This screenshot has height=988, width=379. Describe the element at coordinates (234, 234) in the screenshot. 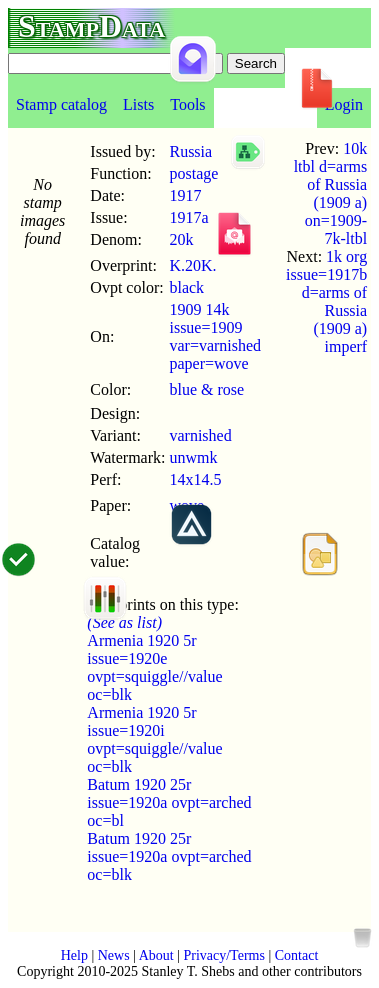

I see `a partially downloaded or incomplete email message file` at that location.